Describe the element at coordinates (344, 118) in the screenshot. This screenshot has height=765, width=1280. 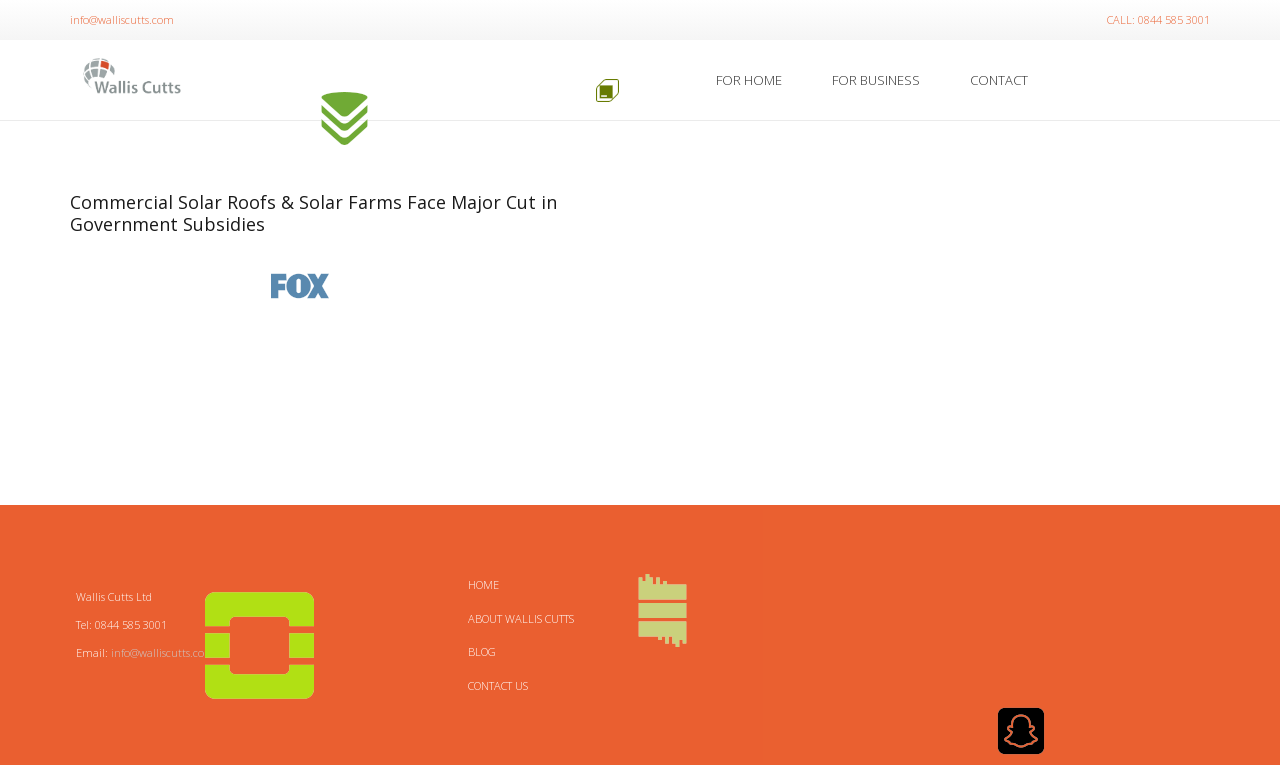
I see `VictoriaMetrics logo` at that location.